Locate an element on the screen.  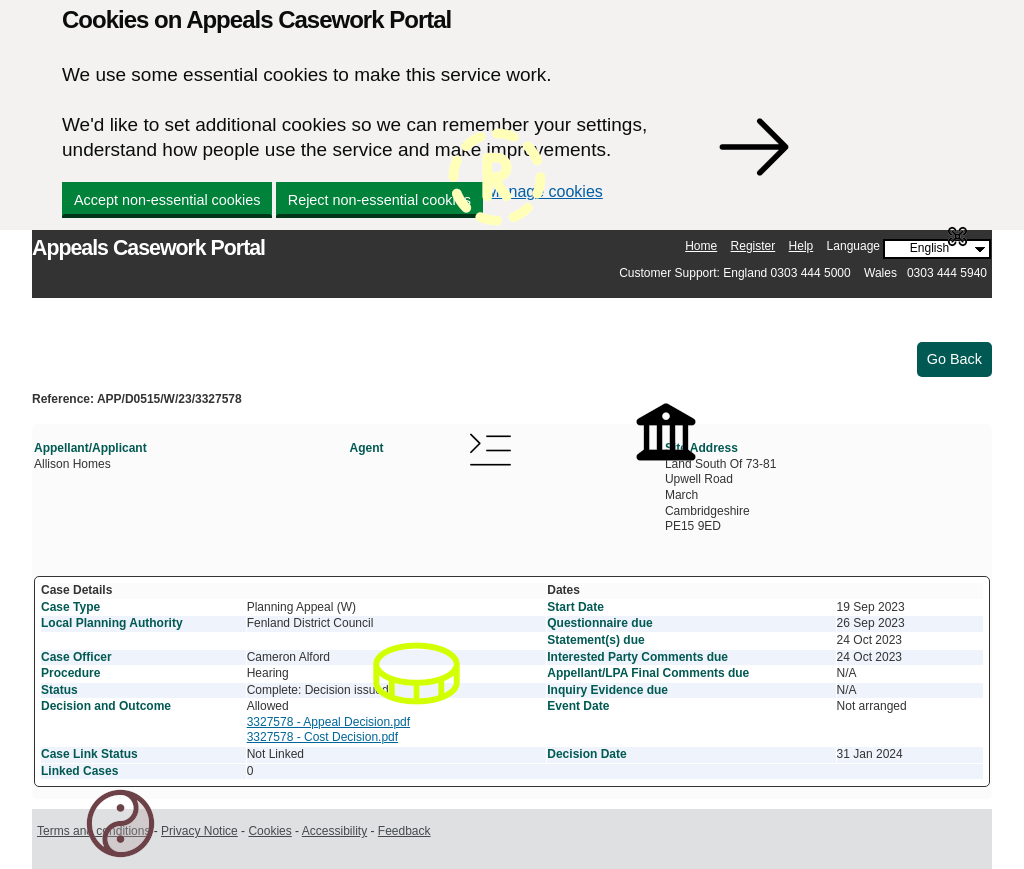
navigate to the next item or screen is located at coordinates (754, 147).